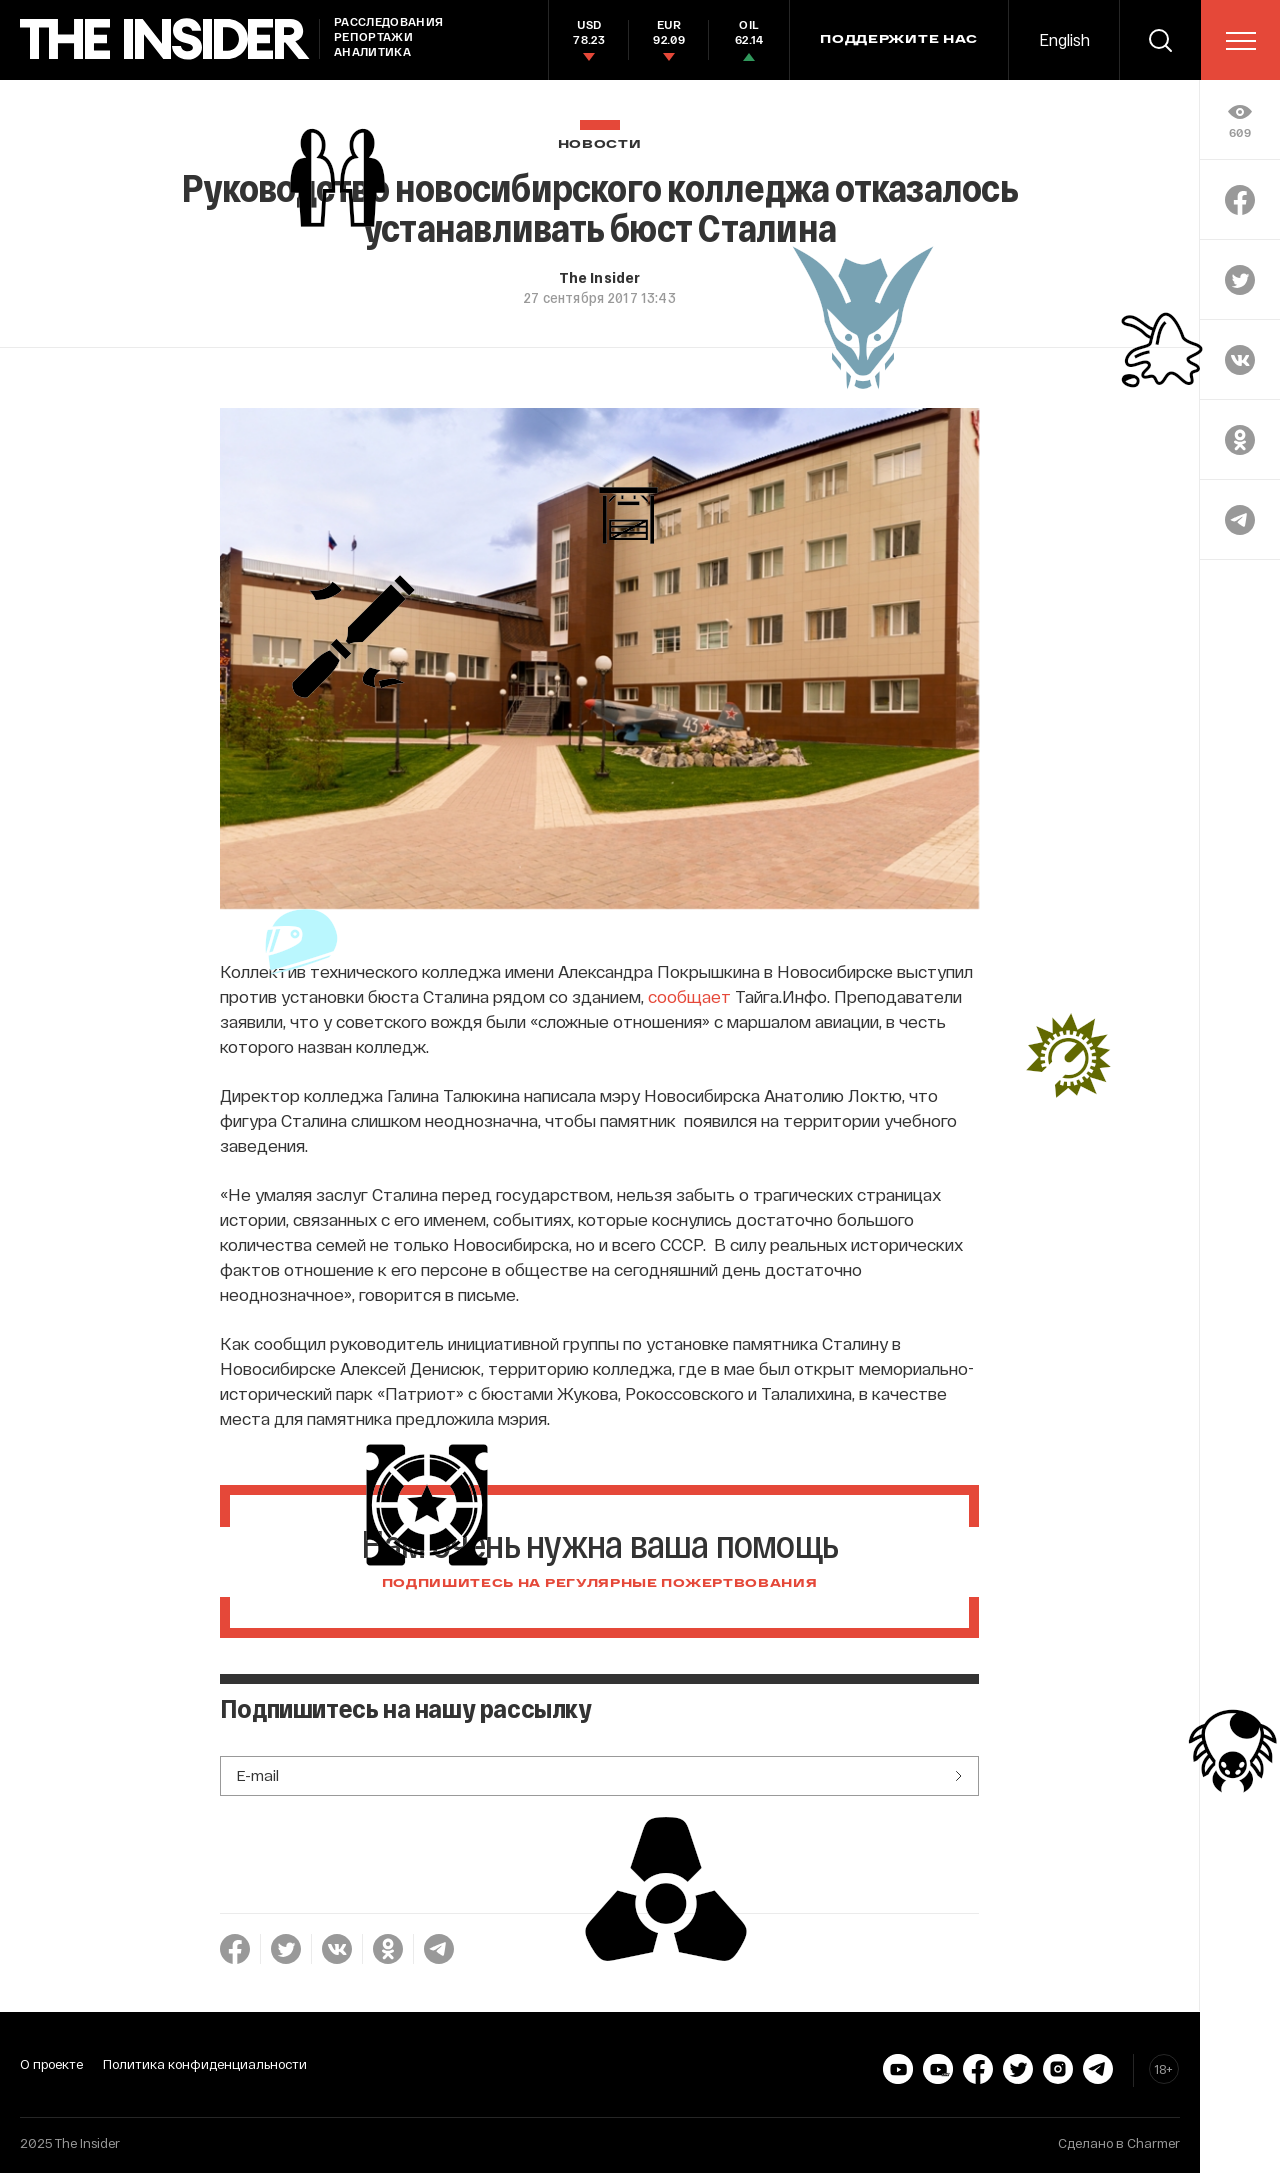  What do you see at coordinates (1162, 350) in the screenshot?
I see `slime or goo enemy in a game interface` at bounding box center [1162, 350].